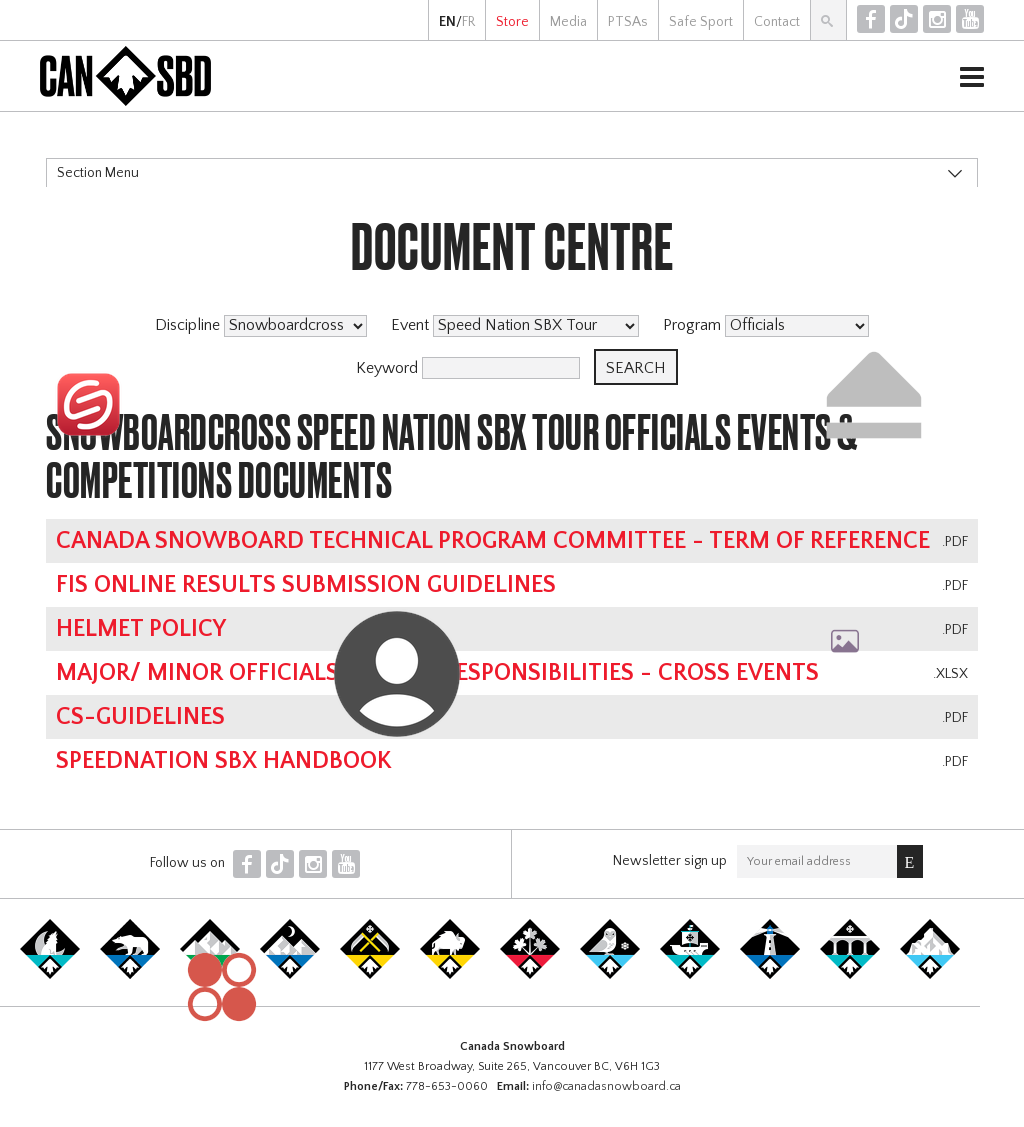  What do you see at coordinates (397, 674) in the screenshot?
I see `view your user profile` at bounding box center [397, 674].